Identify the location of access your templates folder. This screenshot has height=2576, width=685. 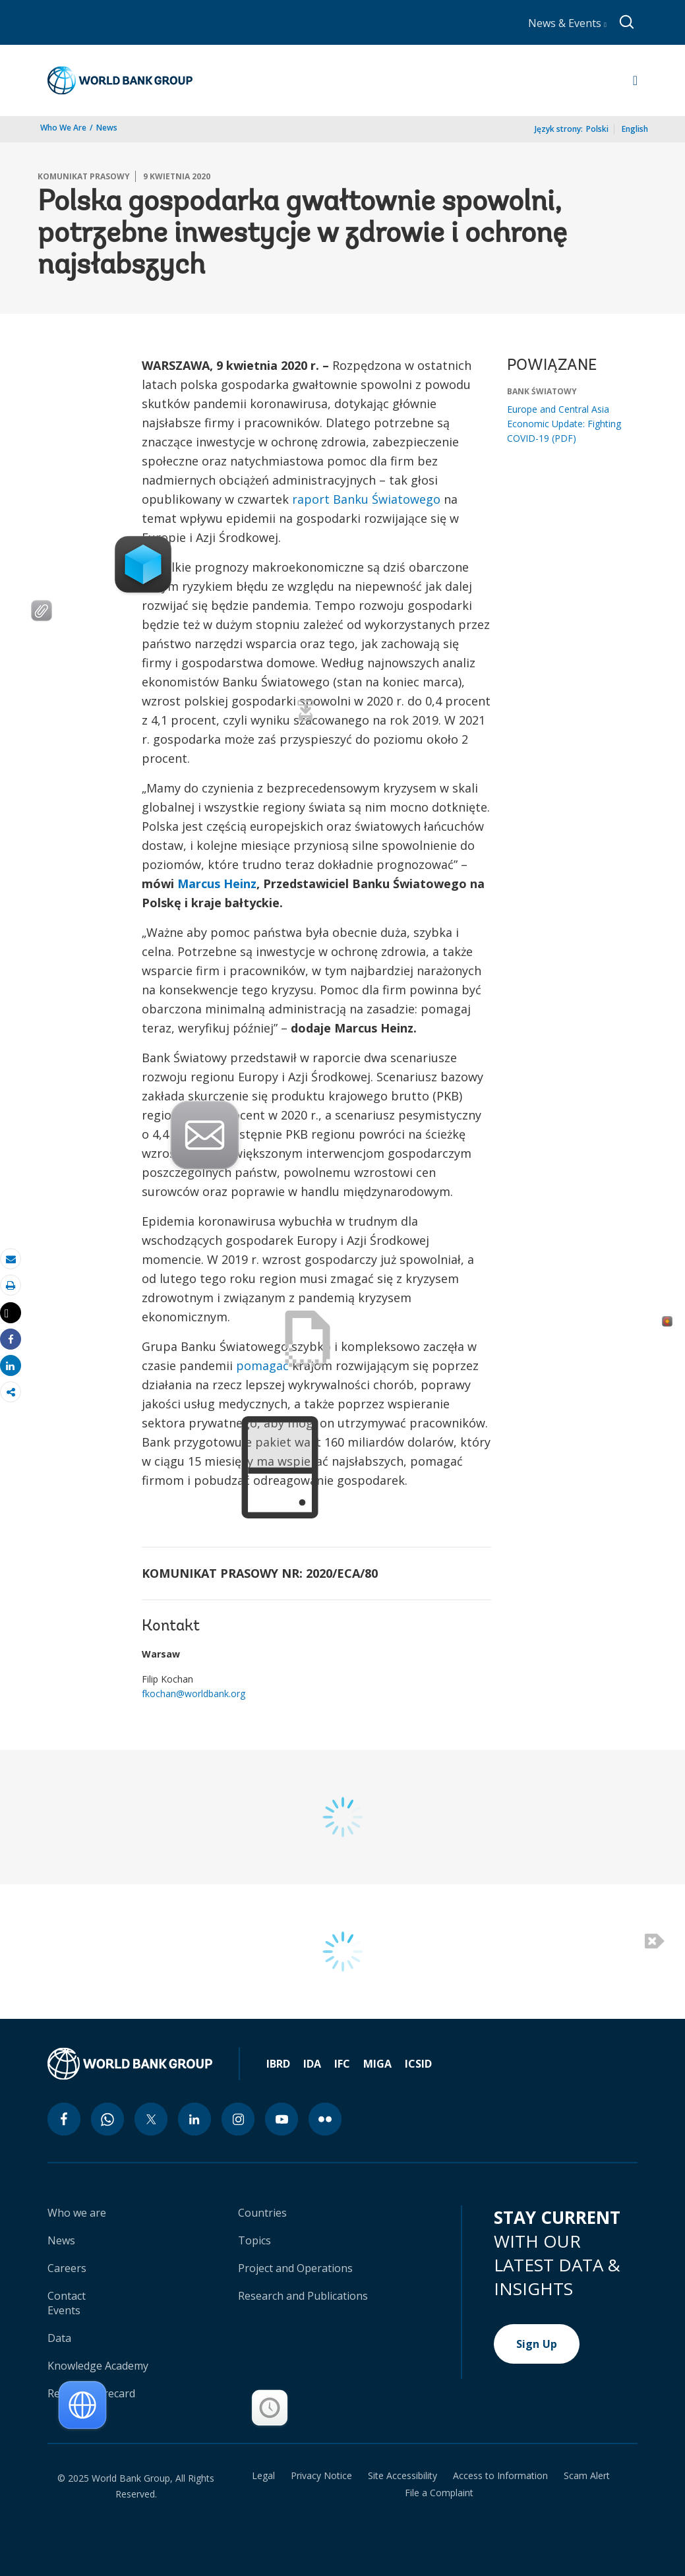
(307, 1336).